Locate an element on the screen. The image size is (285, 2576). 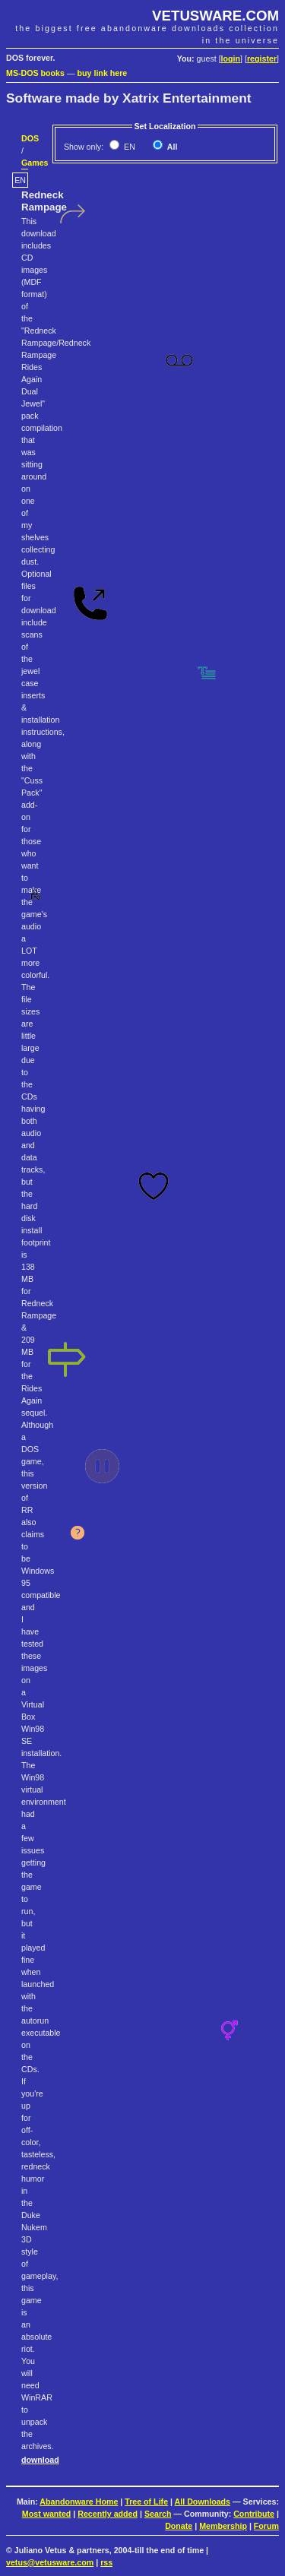
access your voicemail messages is located at coordinates (179, 360).